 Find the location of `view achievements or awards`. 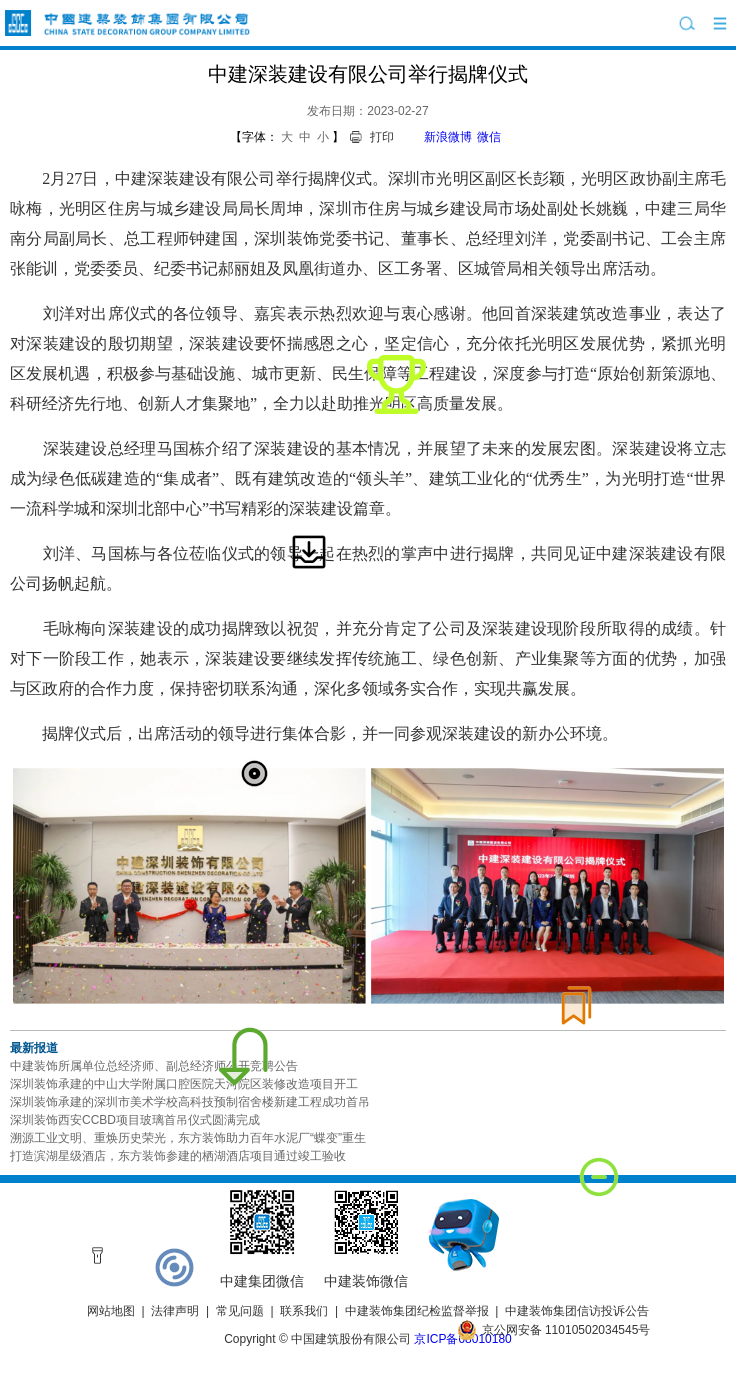

view achievements or awards is located at coordinates (396, 384).